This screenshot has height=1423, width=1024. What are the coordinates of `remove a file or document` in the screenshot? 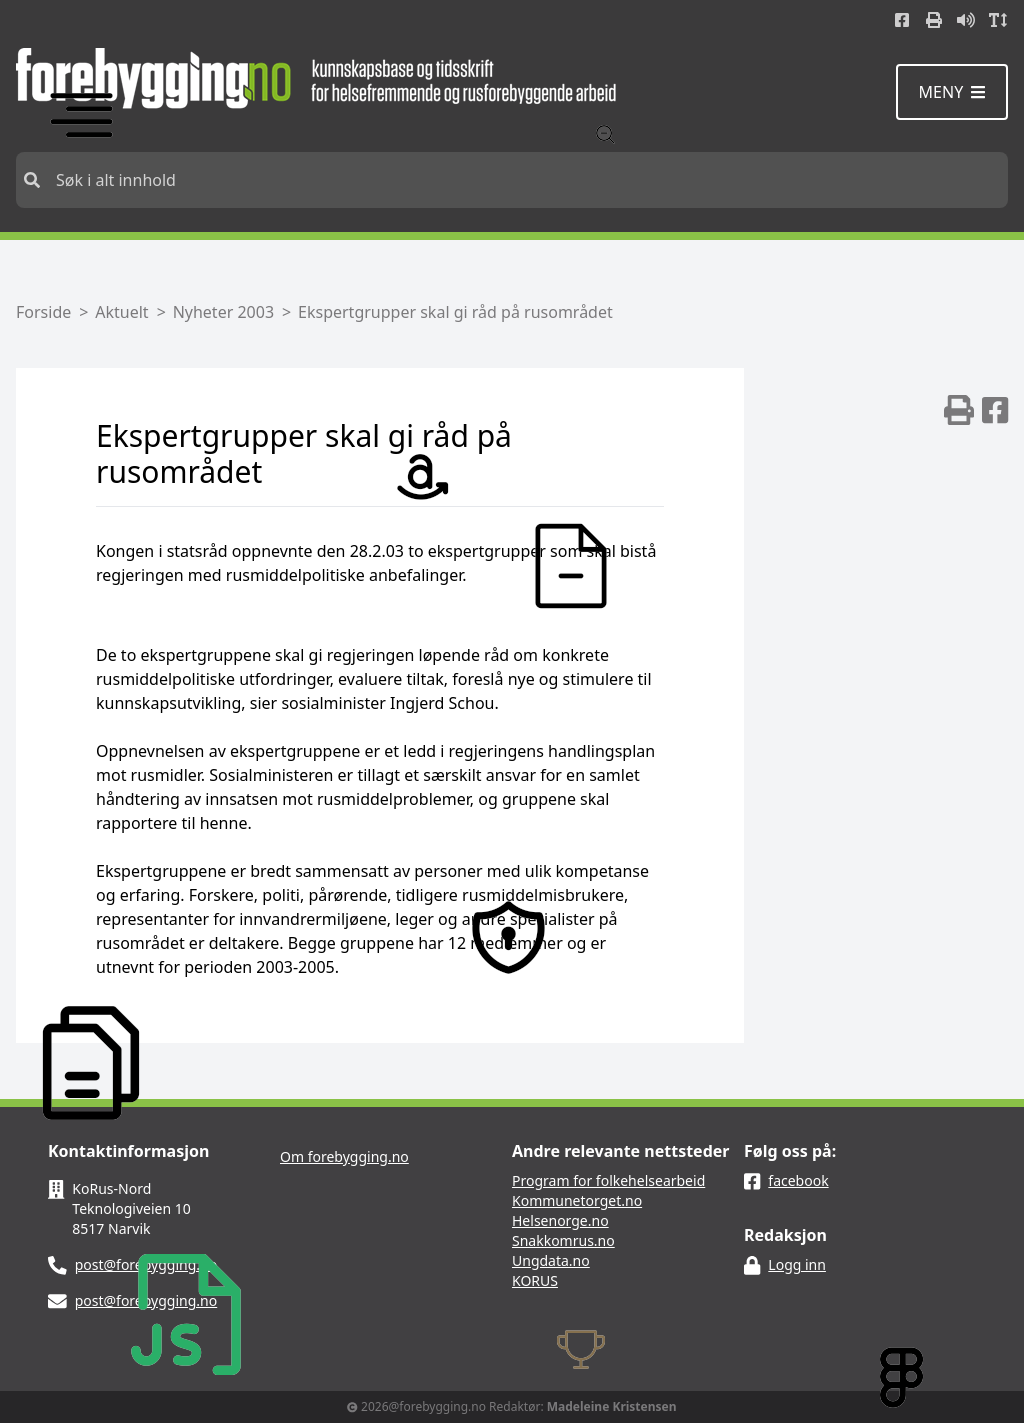 It's located at (571, 566).